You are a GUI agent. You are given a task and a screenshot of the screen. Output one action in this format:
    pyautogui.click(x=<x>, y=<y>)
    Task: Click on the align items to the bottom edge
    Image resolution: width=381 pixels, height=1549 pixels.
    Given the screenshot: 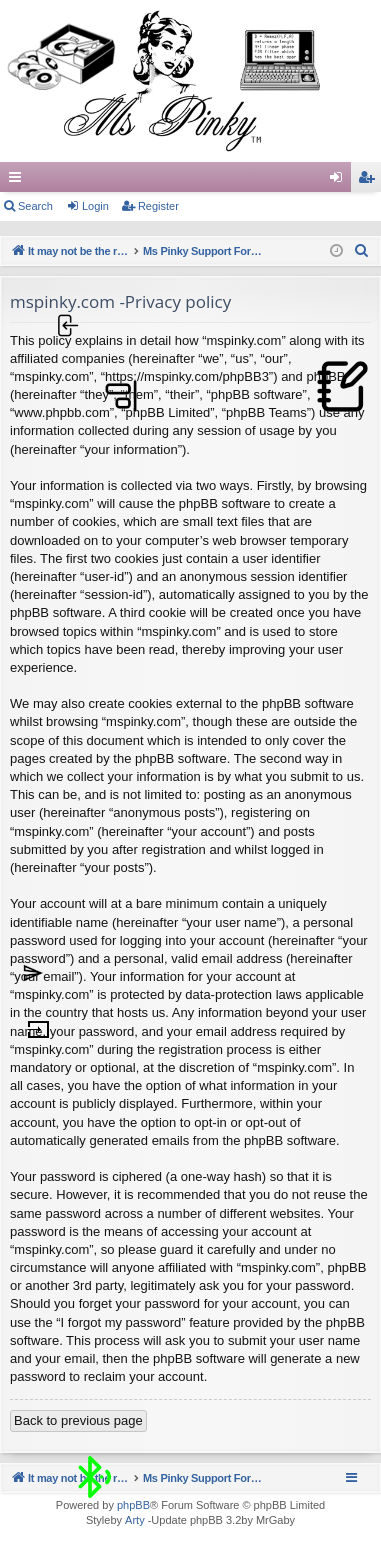 What is the action you would take?
    pyautogui.click(x=121, y=396)
    